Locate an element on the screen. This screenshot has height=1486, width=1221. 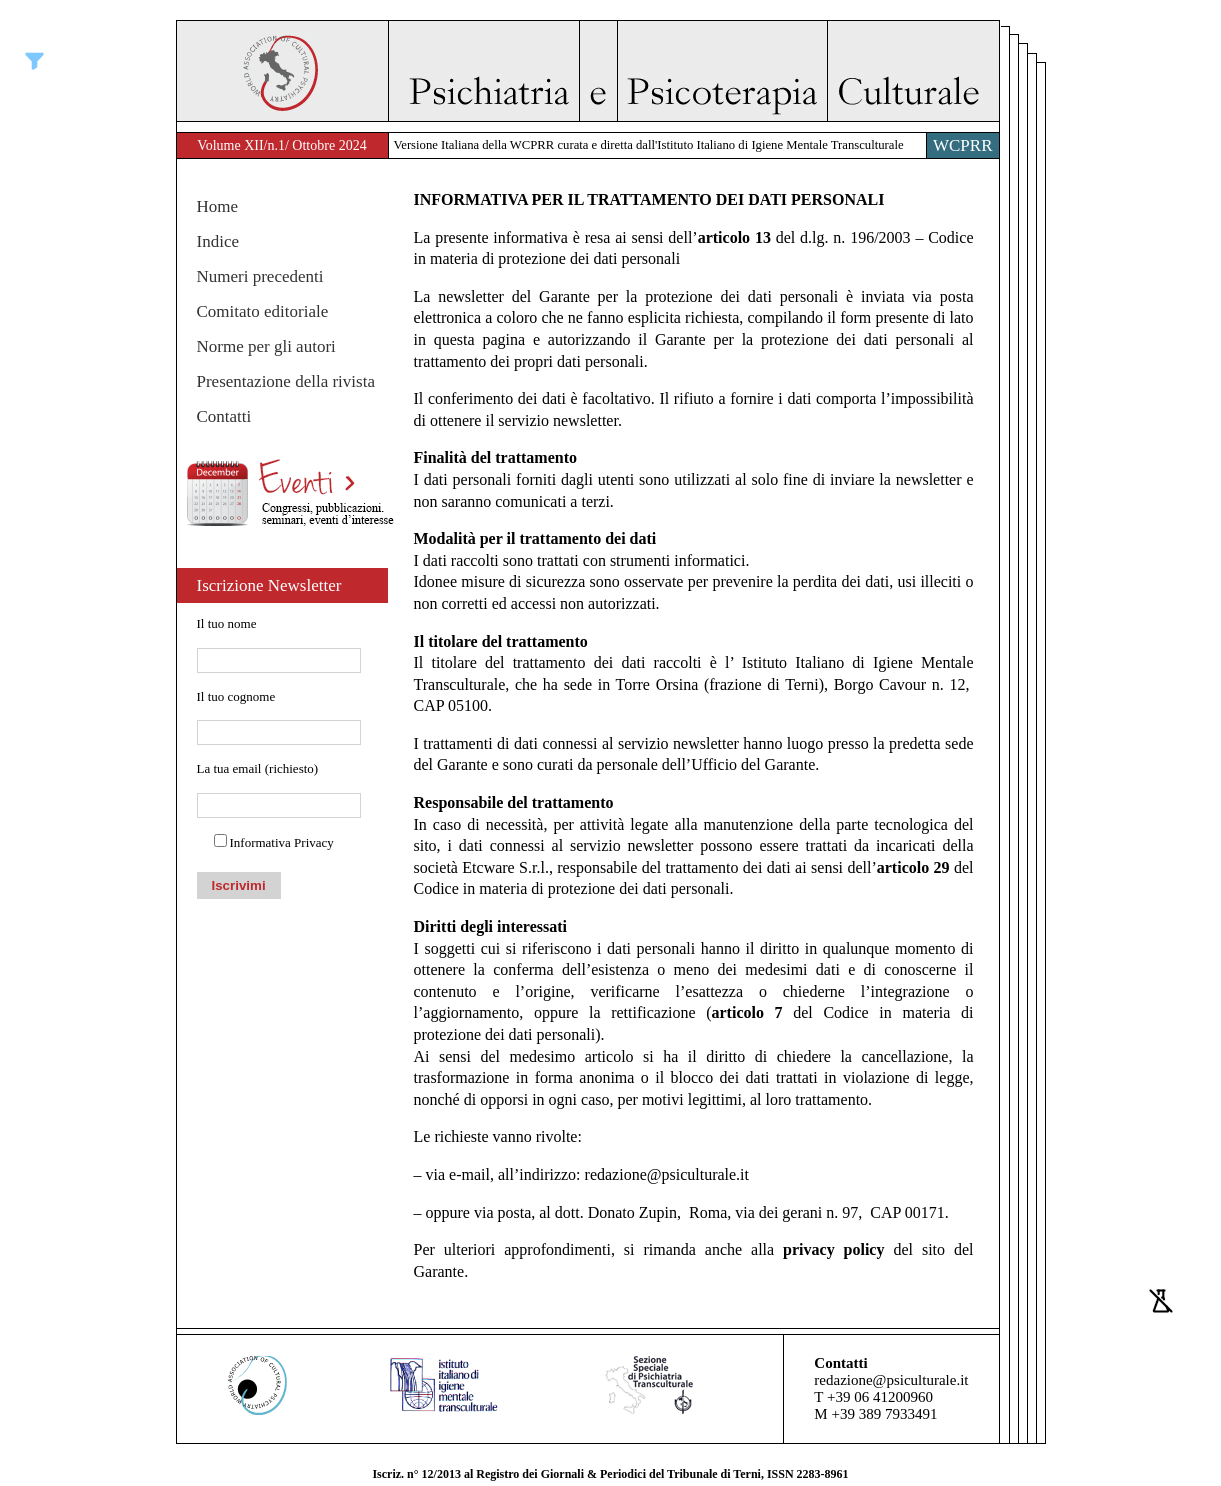
filter or sort content is located at coordinates (34, 60).